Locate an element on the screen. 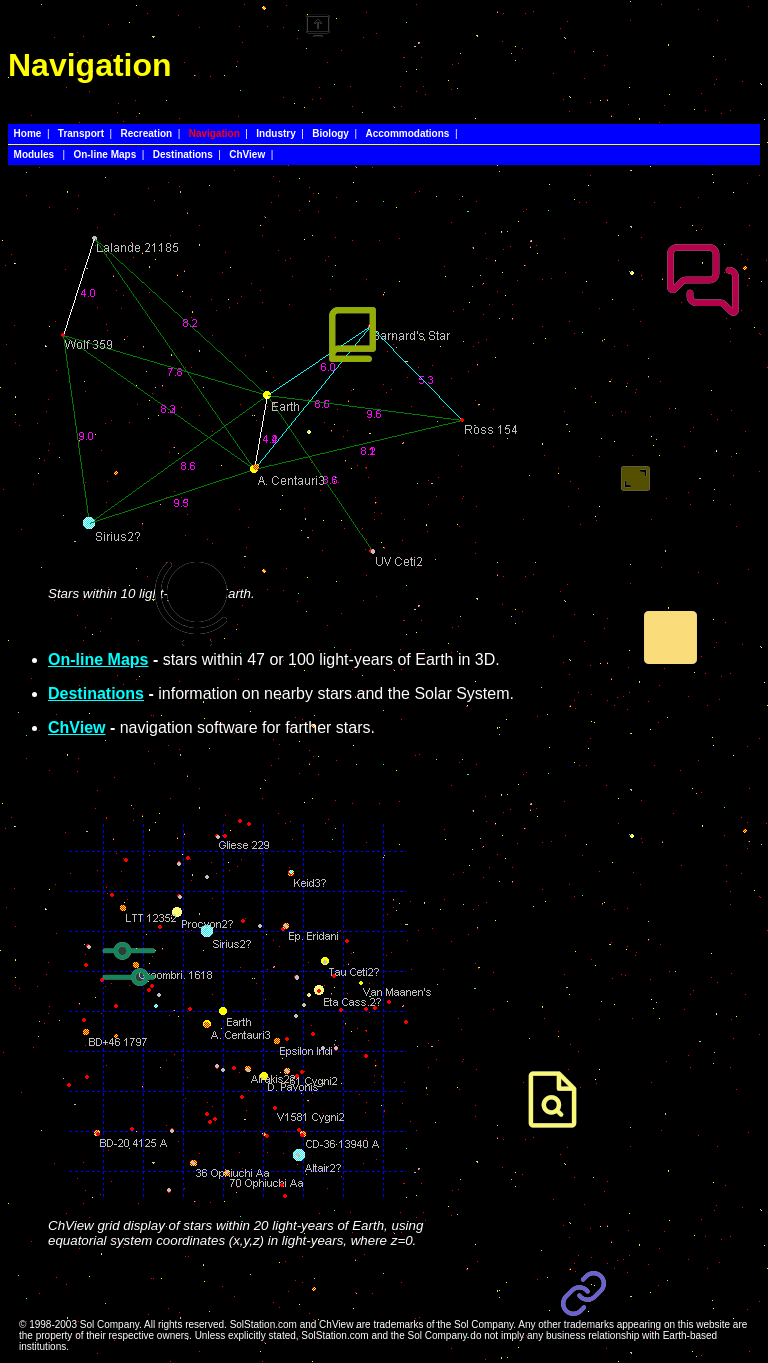 The image size is (768, 1363). upload file to display or screen is located at coordinates (318, 25).